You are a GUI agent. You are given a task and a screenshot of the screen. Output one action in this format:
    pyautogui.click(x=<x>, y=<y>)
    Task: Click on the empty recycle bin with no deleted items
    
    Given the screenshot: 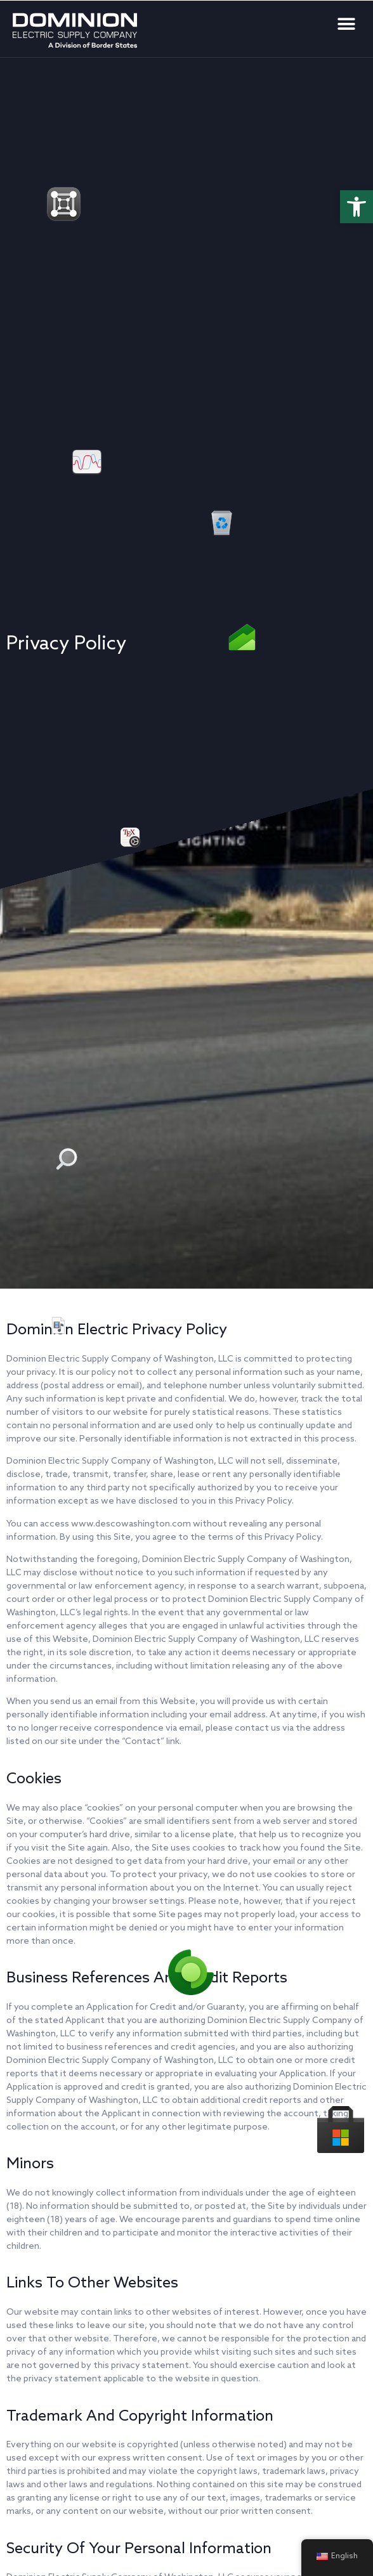 What is the action you would take?
    pyautogui.click(x=221, y=523)
    